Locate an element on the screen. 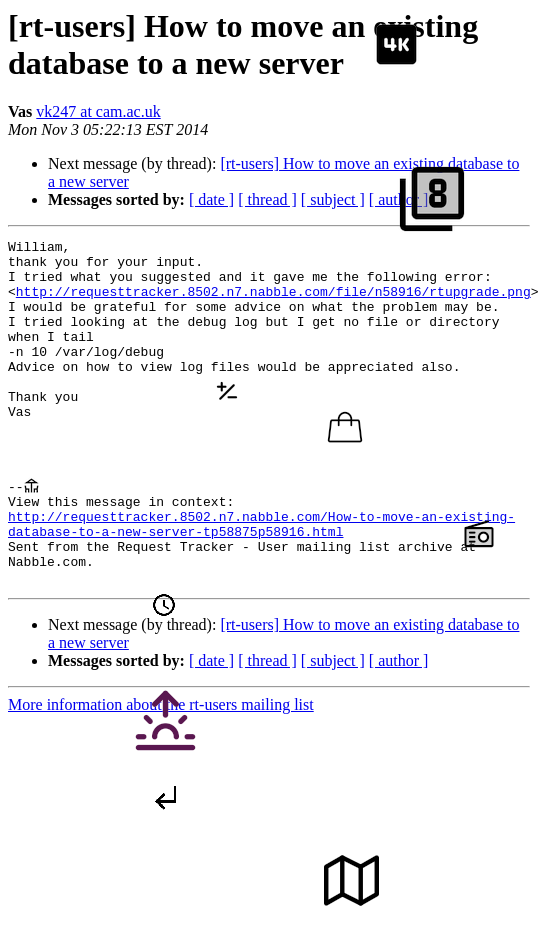 The image size is (538, 936). view map or navigation is located at coordinates (351, 880).